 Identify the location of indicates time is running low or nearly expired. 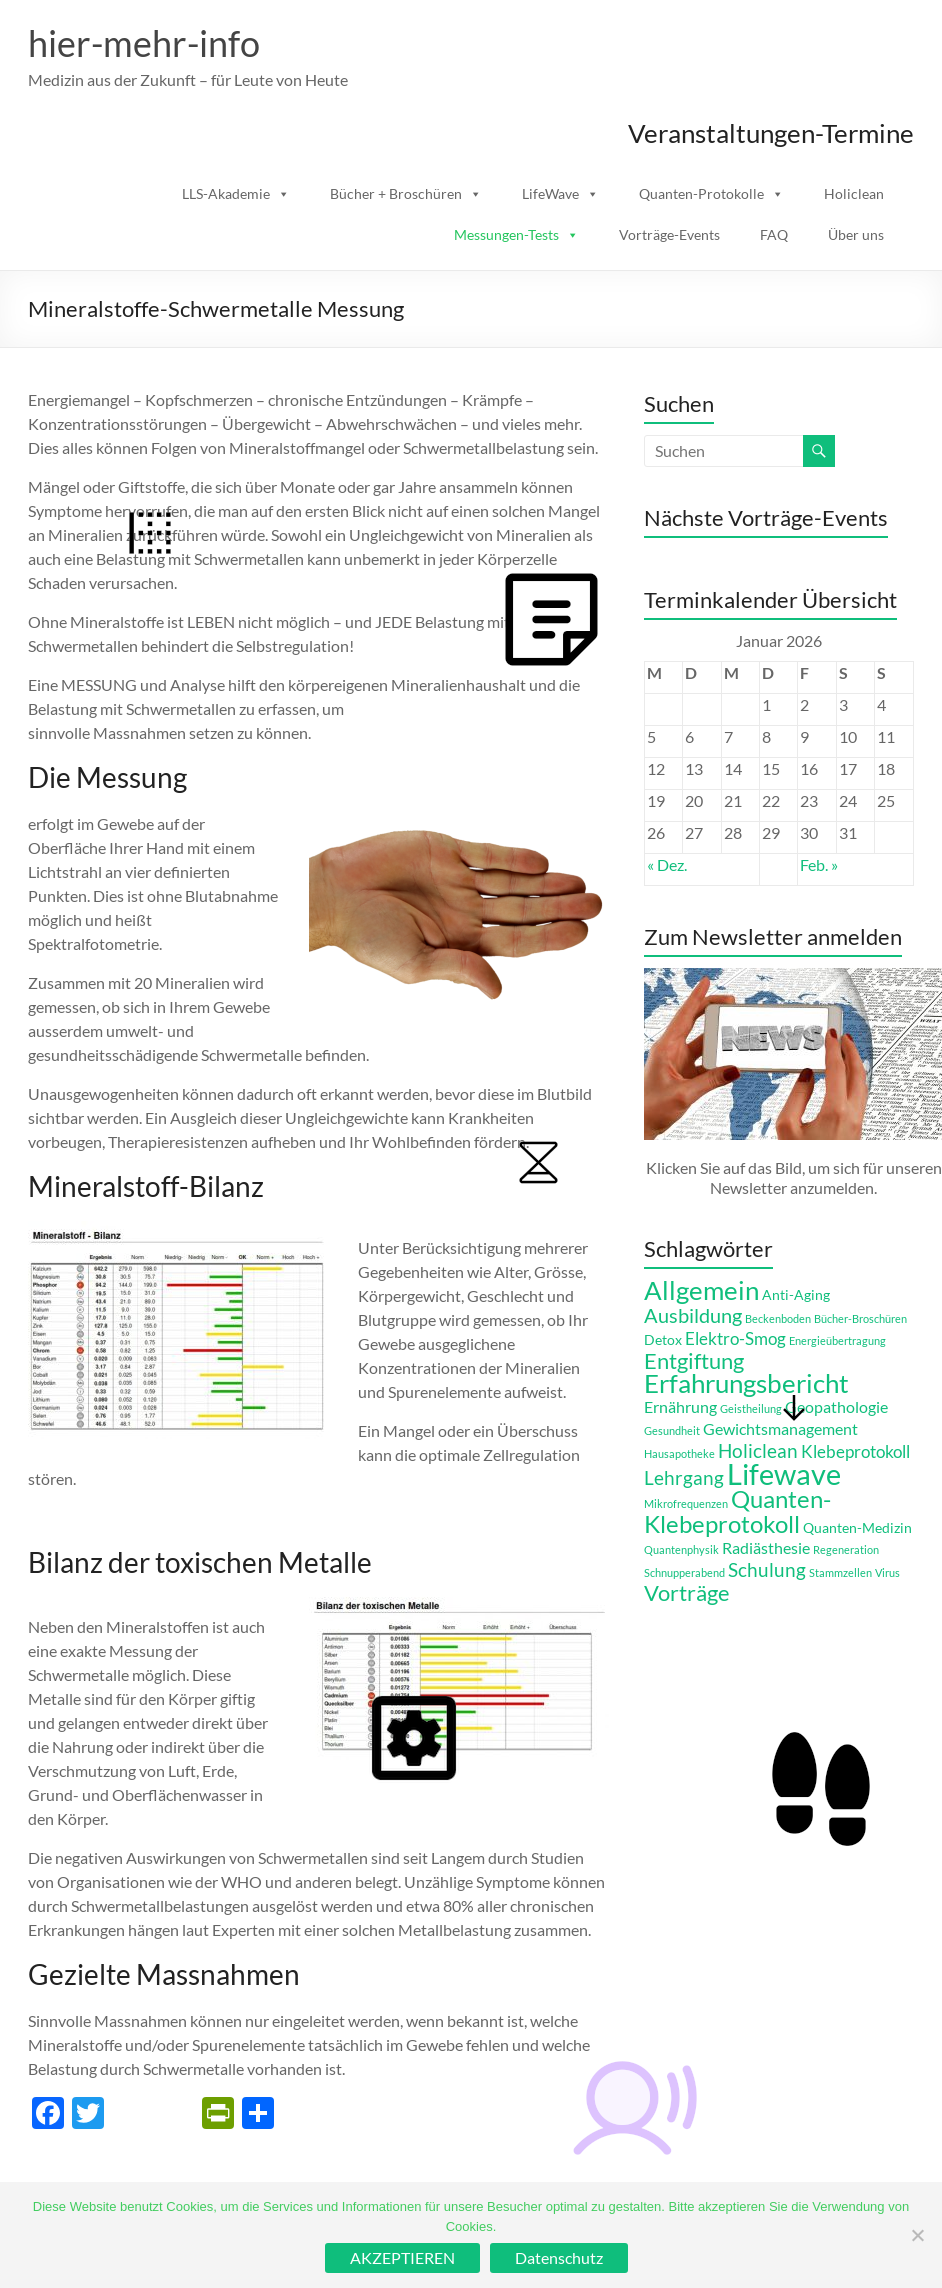
(538, 1162).